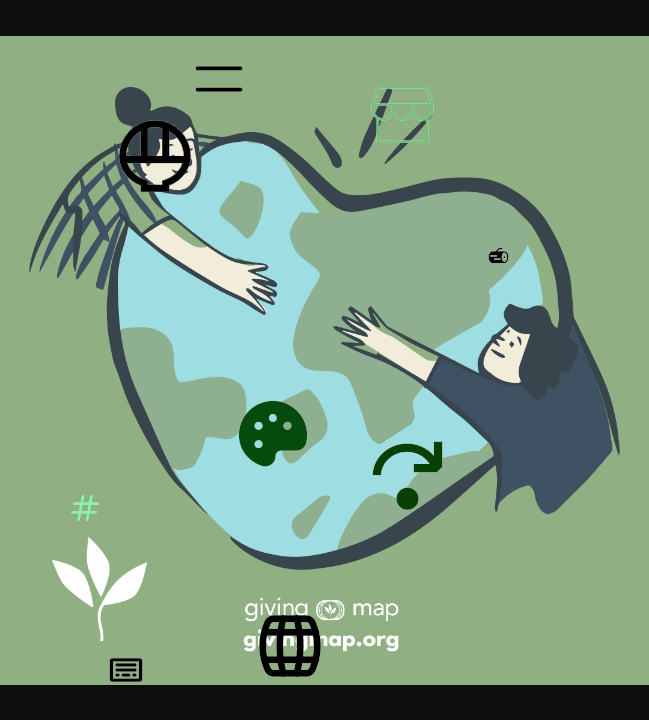  I want to click on open the on-screen keyboard, so click(126, 670).